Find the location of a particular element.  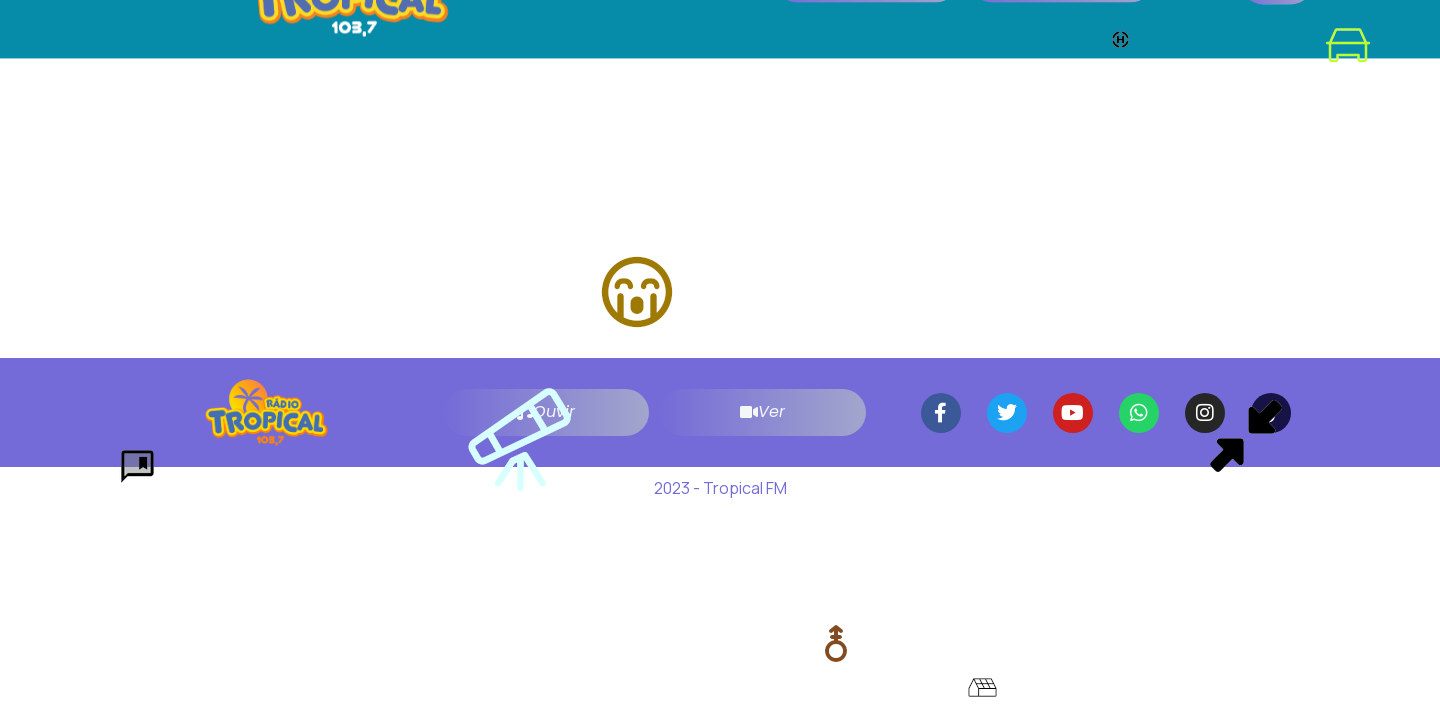

access your saved messages is located at coordinates (137, 466).